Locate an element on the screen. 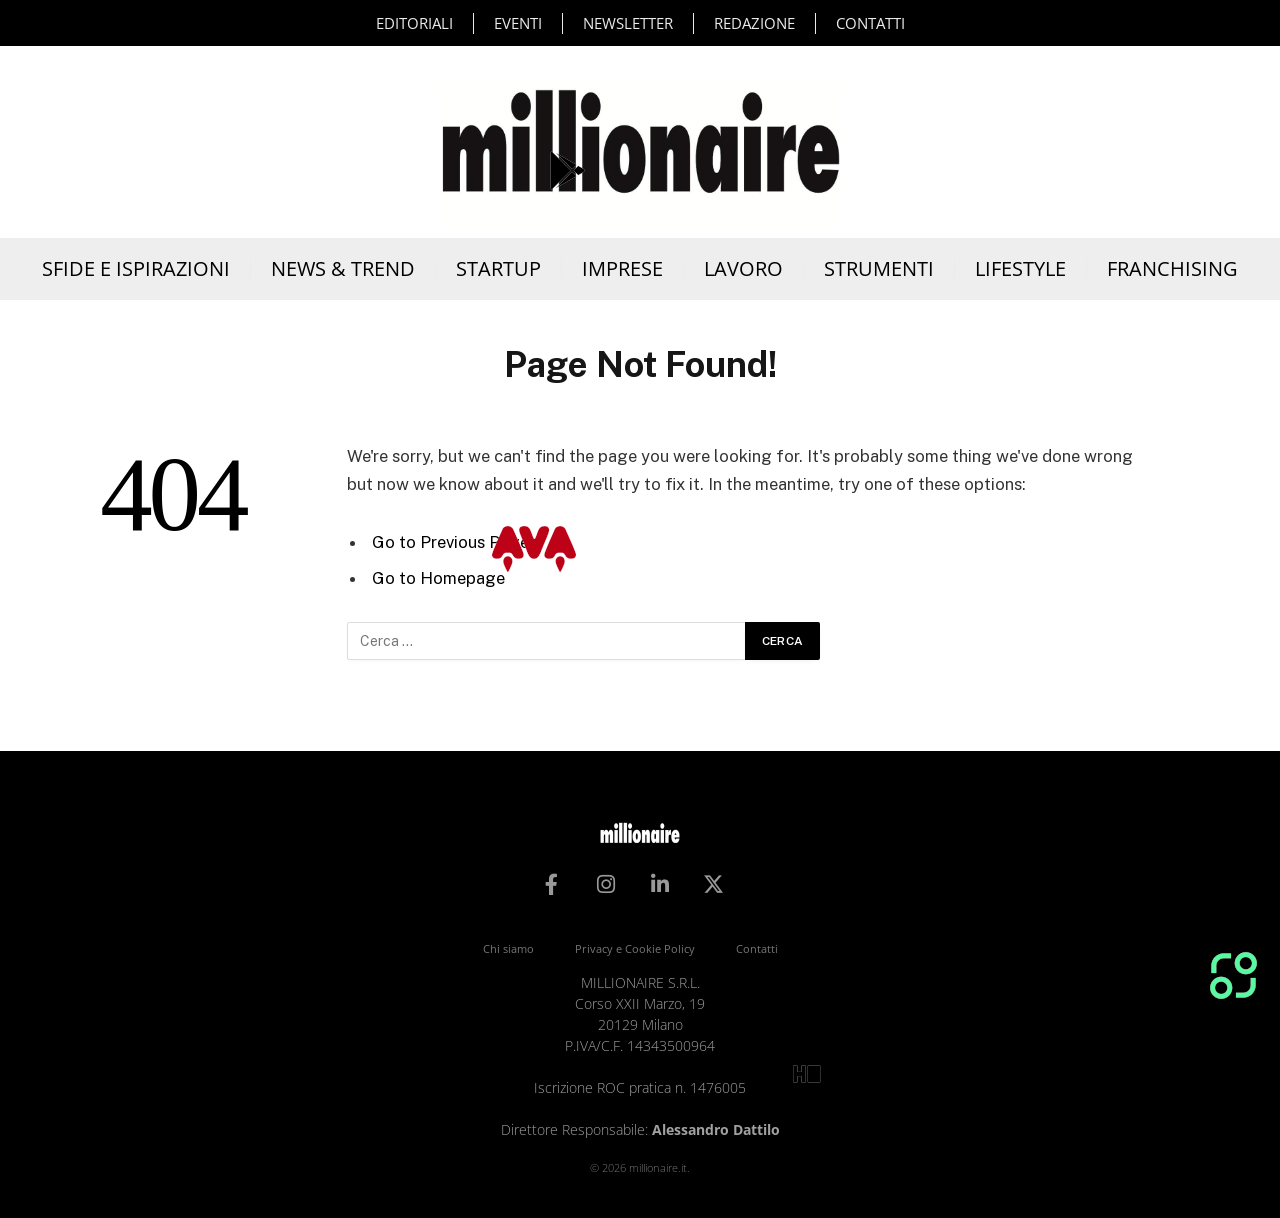 The height and width of the screenshot is (1218, 1280). open the google play store is located at coordinates (567, 170).